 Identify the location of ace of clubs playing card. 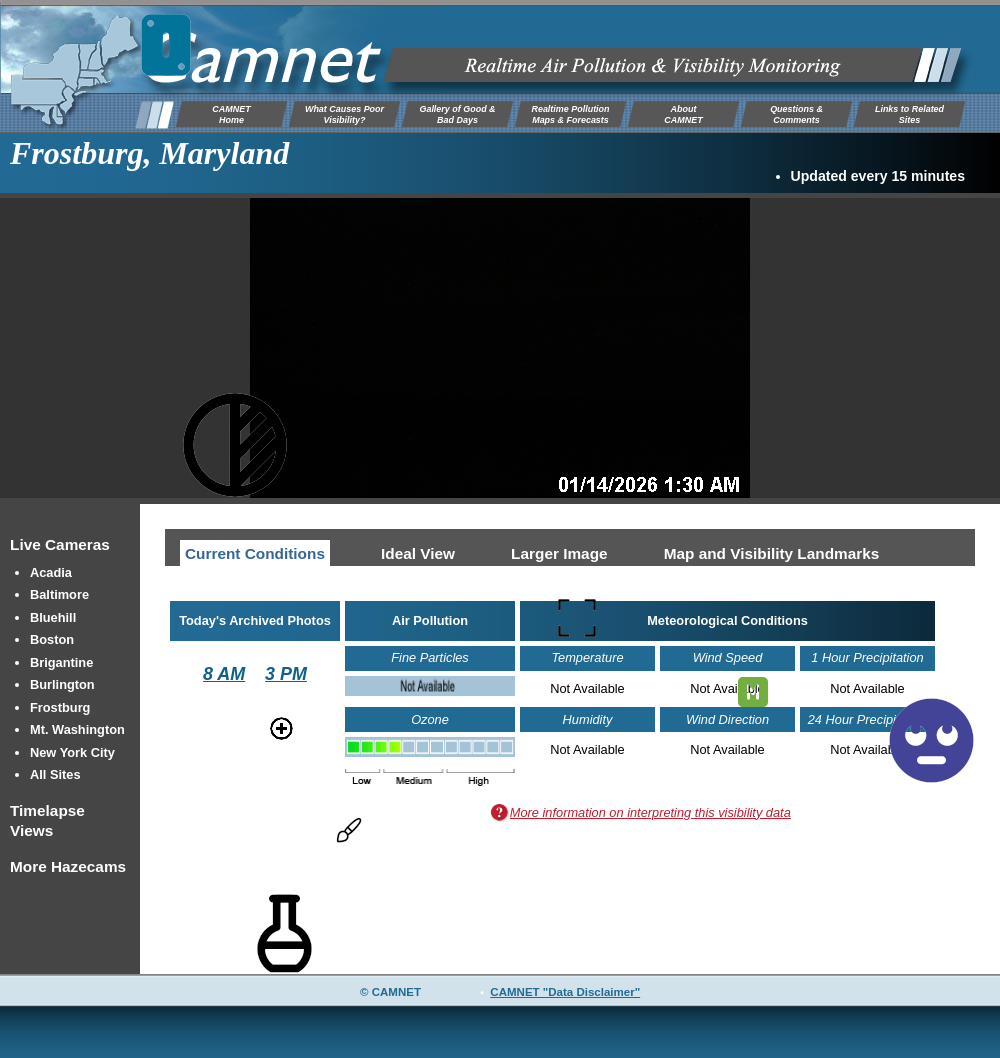
(166, 45).